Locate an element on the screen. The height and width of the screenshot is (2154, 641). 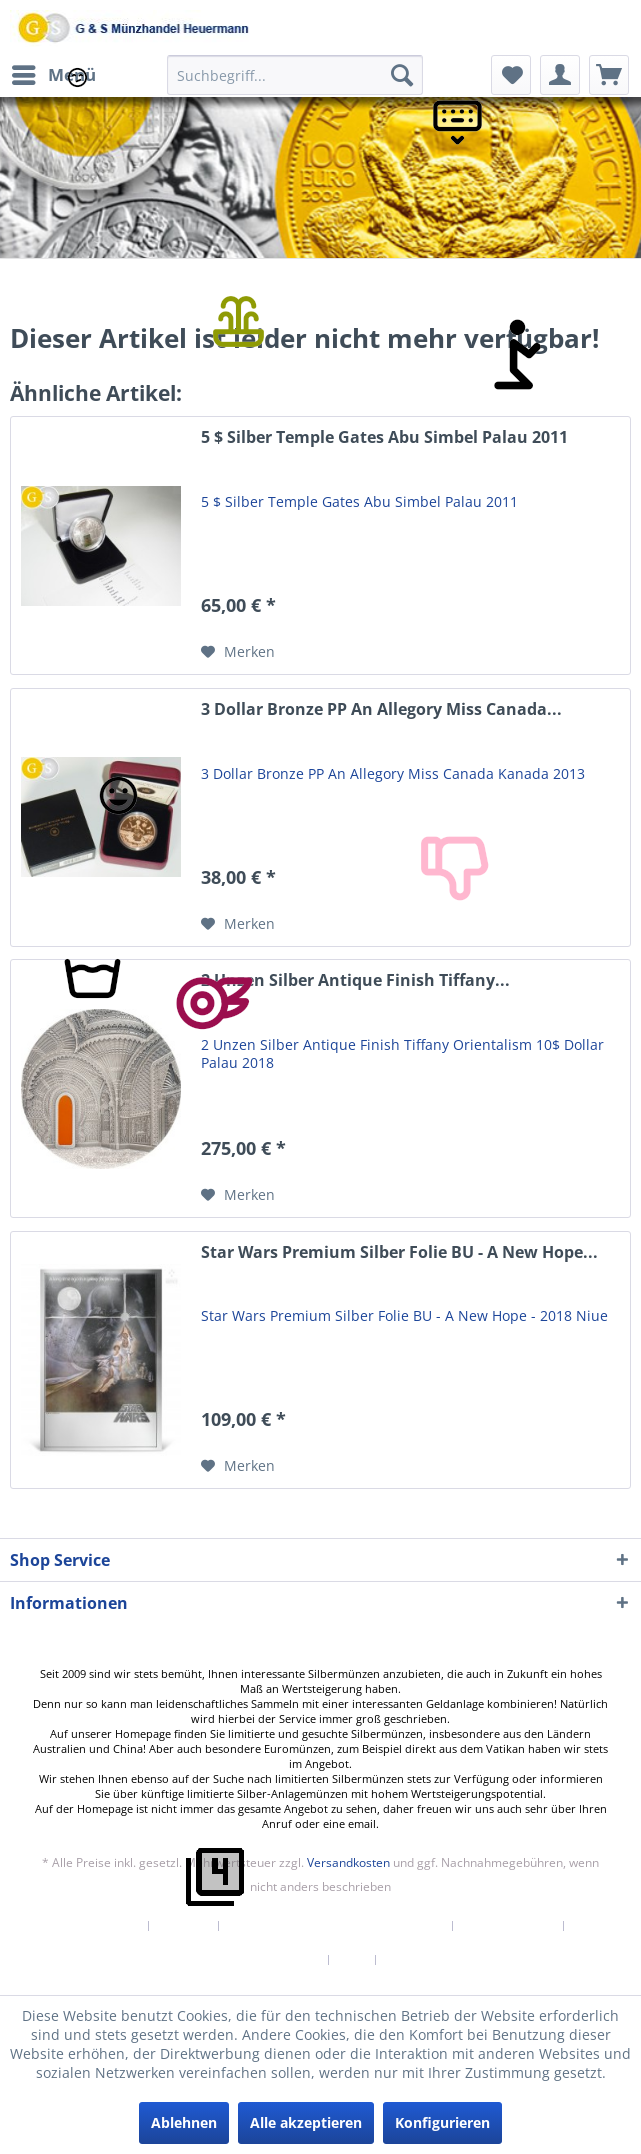
wash or laundry care instructions is located at coordinates (92, 978).